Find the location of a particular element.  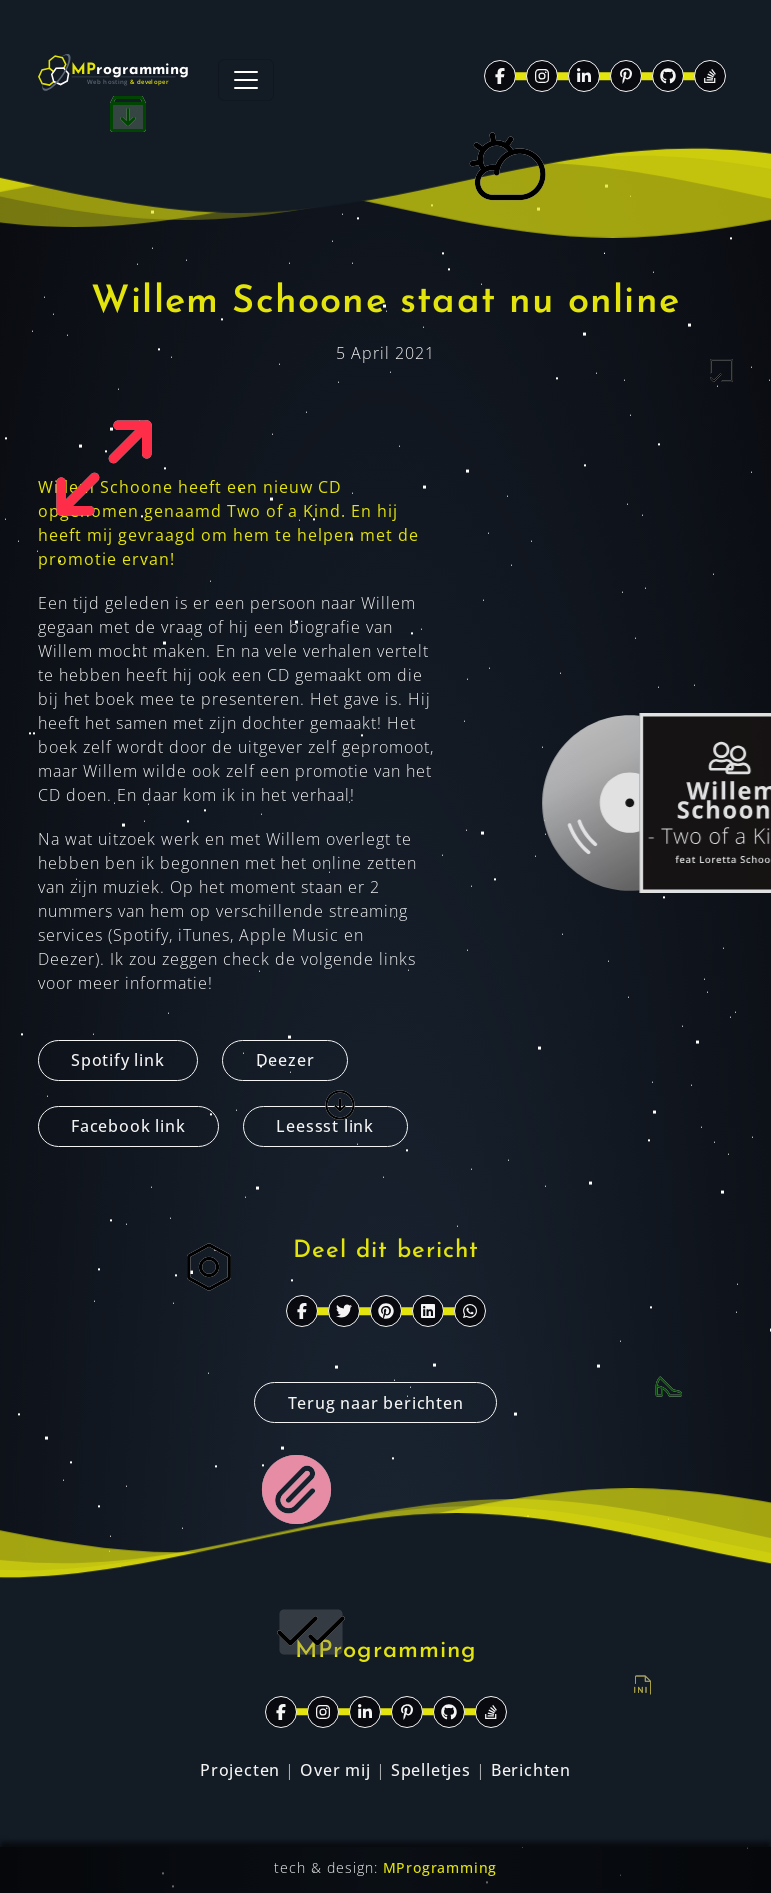

expand to fullscreen mode is located at coordinates (104, 468).